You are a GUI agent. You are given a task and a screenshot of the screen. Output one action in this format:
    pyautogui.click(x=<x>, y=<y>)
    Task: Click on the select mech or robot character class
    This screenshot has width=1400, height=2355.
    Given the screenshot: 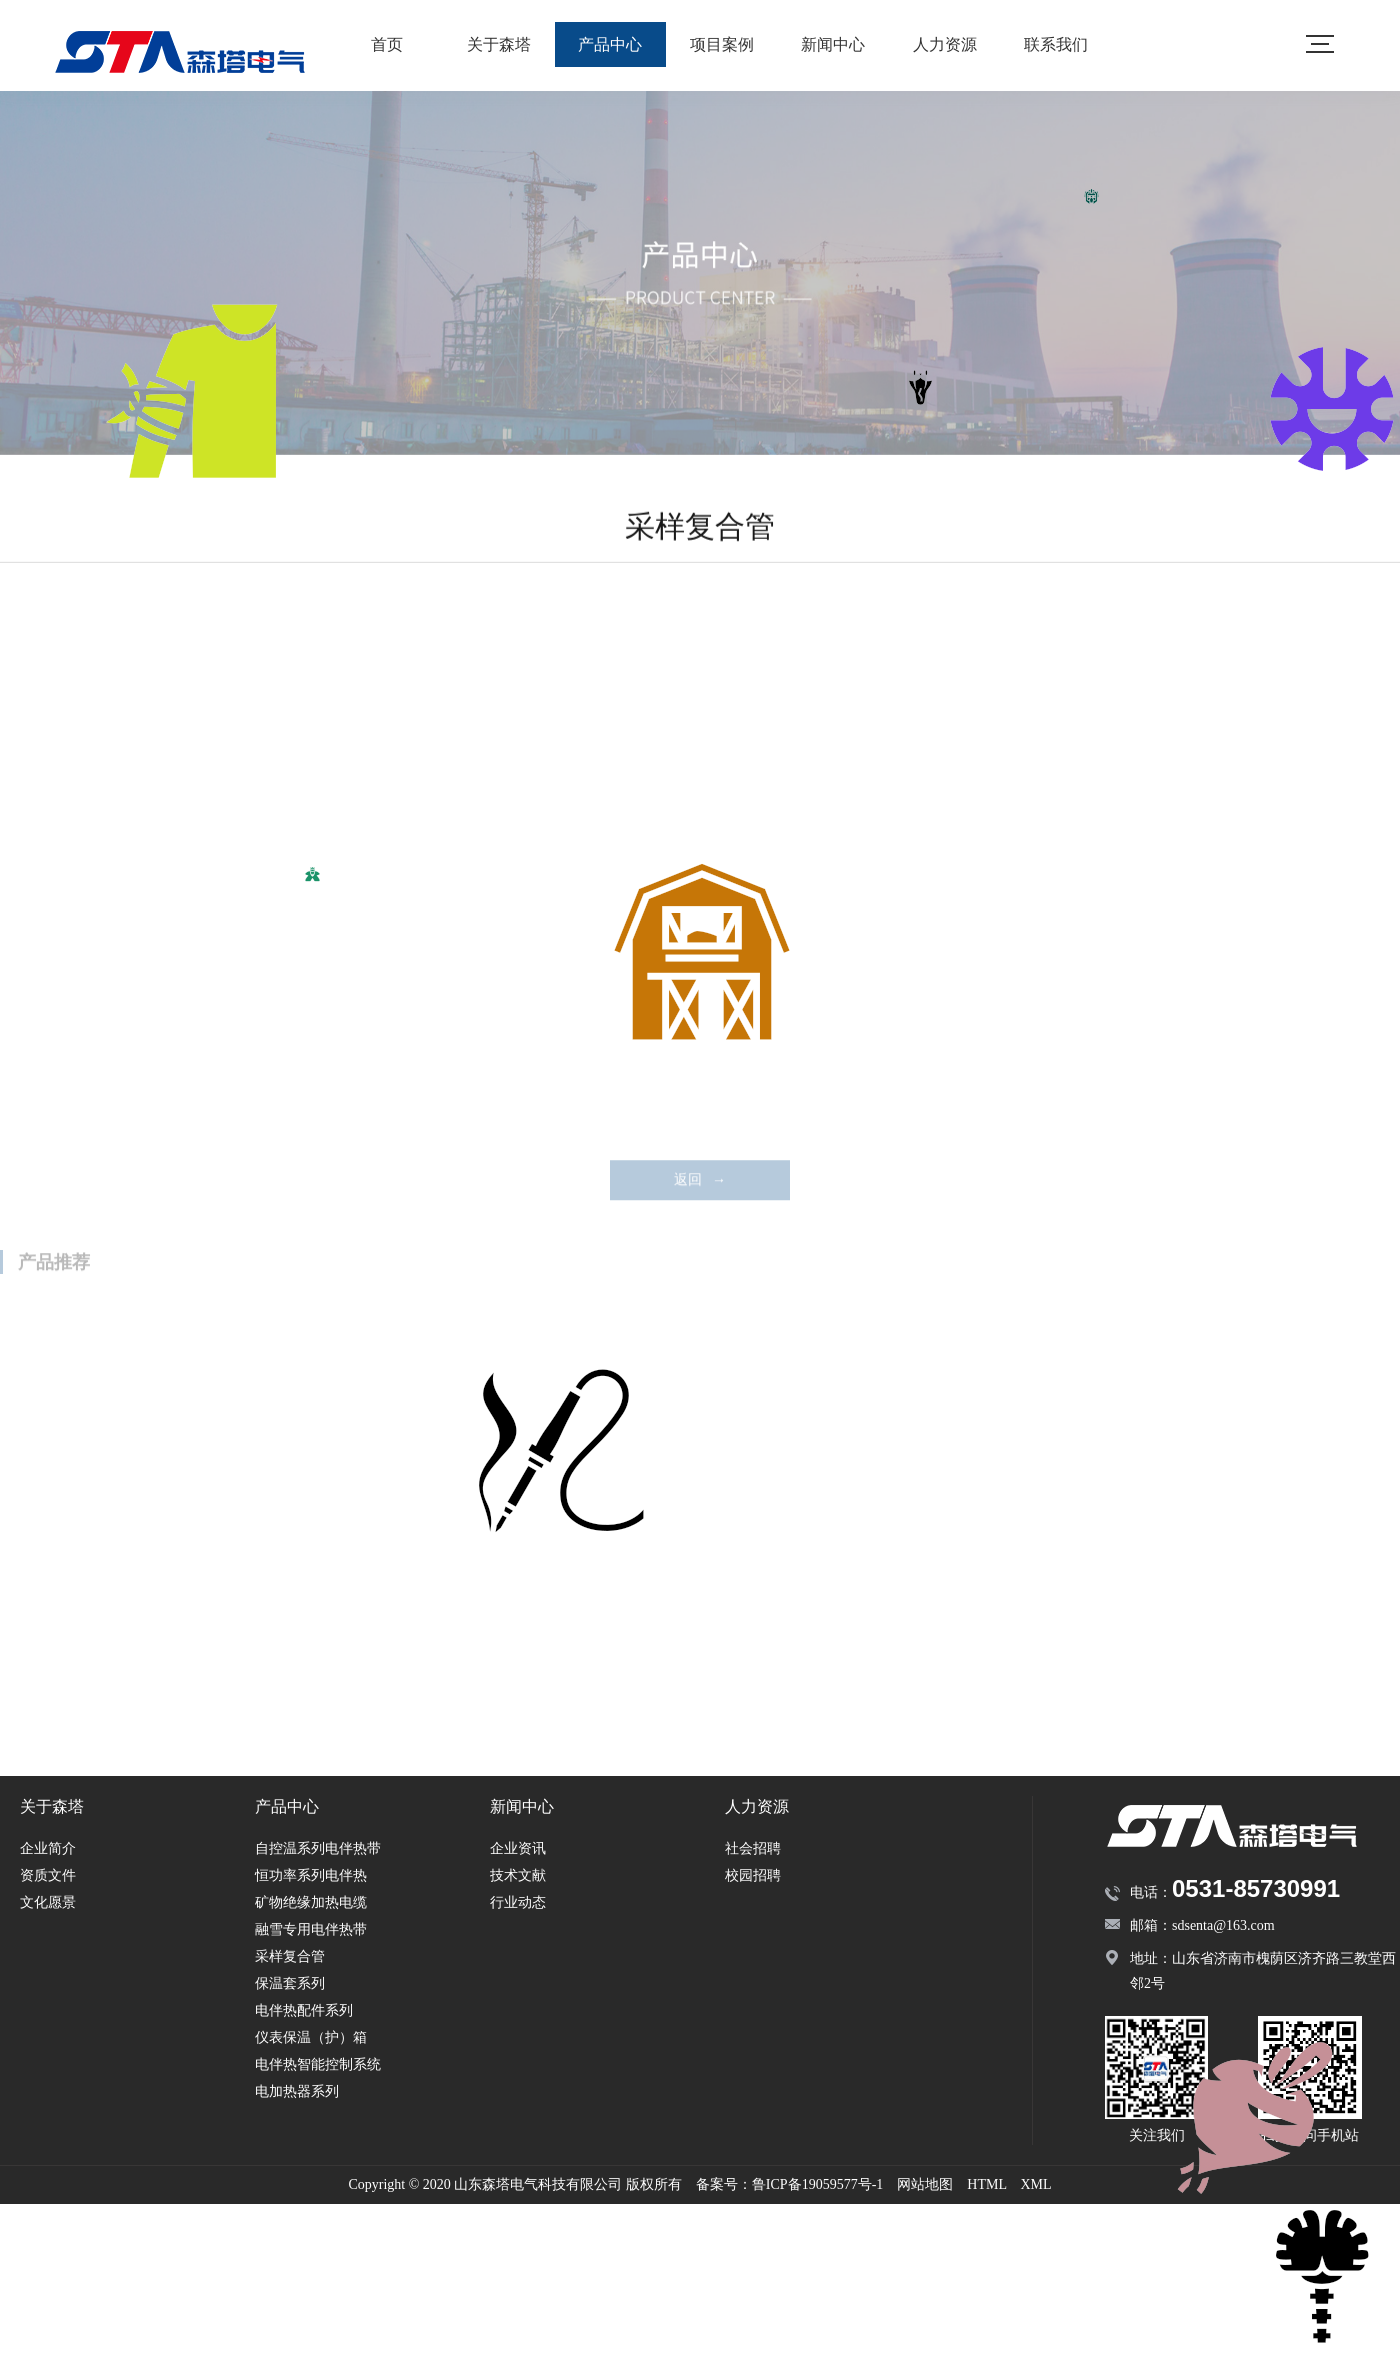 What is the action you would take?
    pyautogui.click(x=1091, y=196)
    